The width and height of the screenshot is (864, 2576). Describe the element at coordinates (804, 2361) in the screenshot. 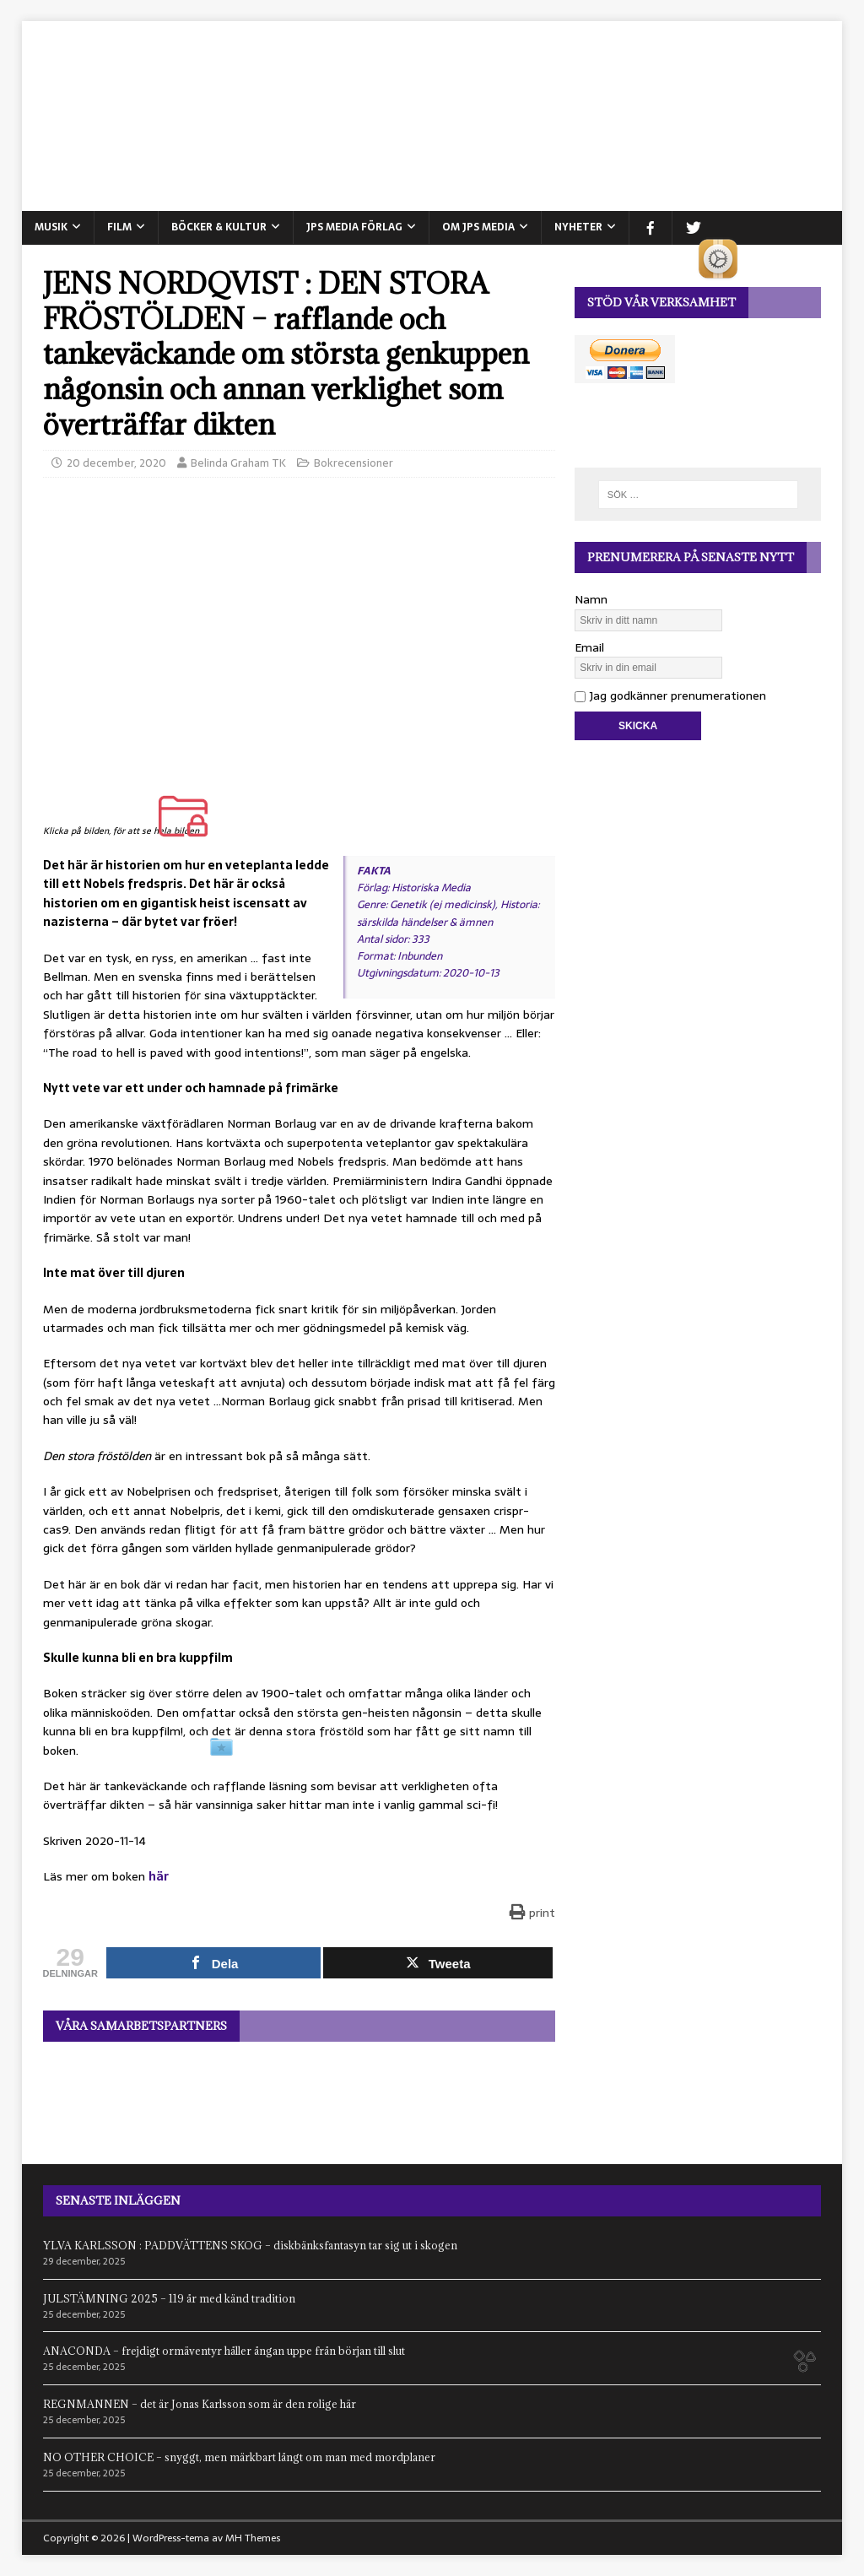

I see `access symbols and special characters` at that location.